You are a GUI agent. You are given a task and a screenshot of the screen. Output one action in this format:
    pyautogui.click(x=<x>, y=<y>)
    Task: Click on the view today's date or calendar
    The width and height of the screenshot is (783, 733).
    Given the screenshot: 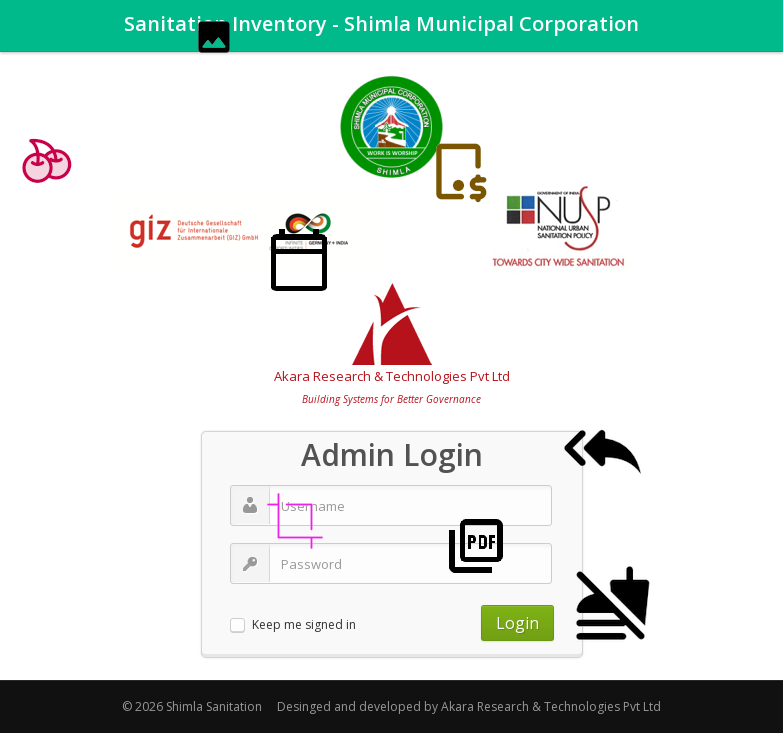 What is the action you would take?
    pyautogui.click(x=299, y=260)
    